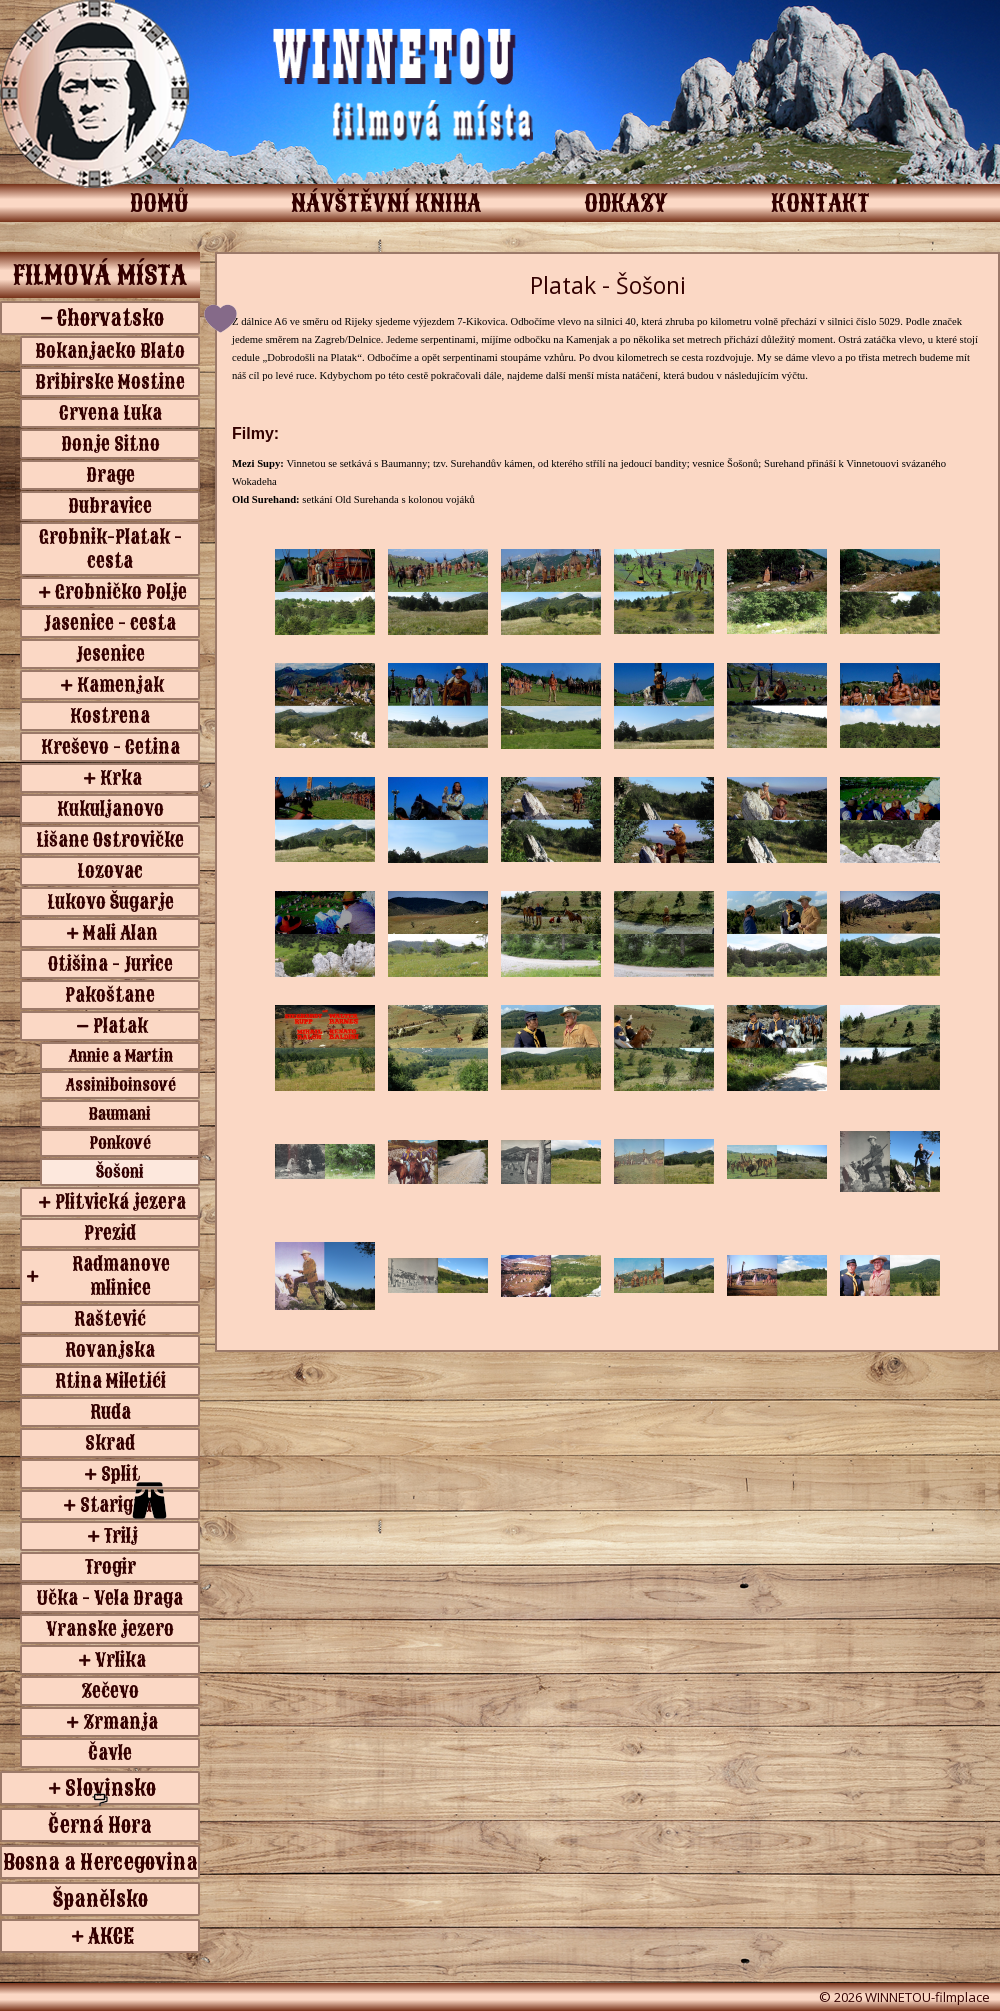 The height and width of the screenshot is (2011, 1000). I want to click on customize theme or appearance settings, so click(100, 1799).